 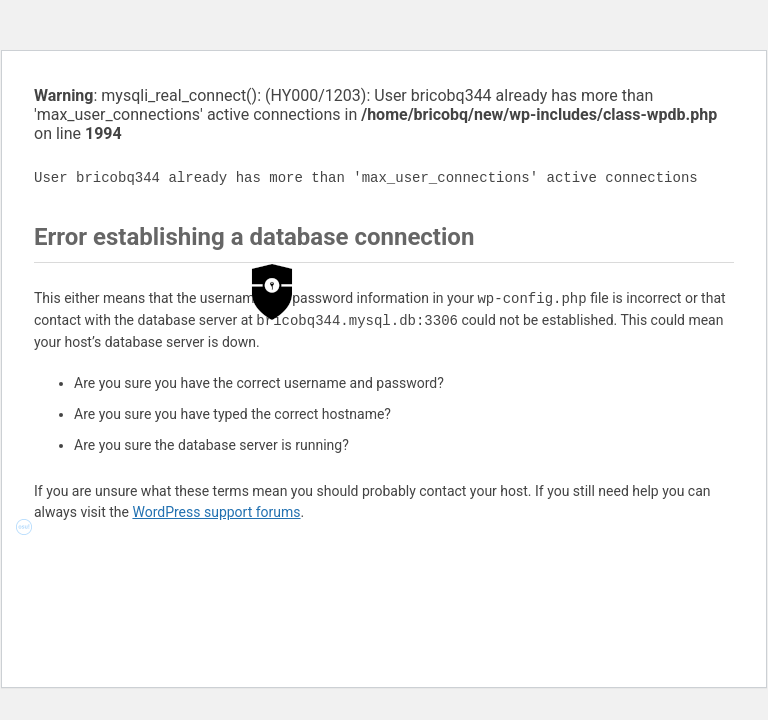 I want to click on spring security framework logo, so click(x=272, y=292).